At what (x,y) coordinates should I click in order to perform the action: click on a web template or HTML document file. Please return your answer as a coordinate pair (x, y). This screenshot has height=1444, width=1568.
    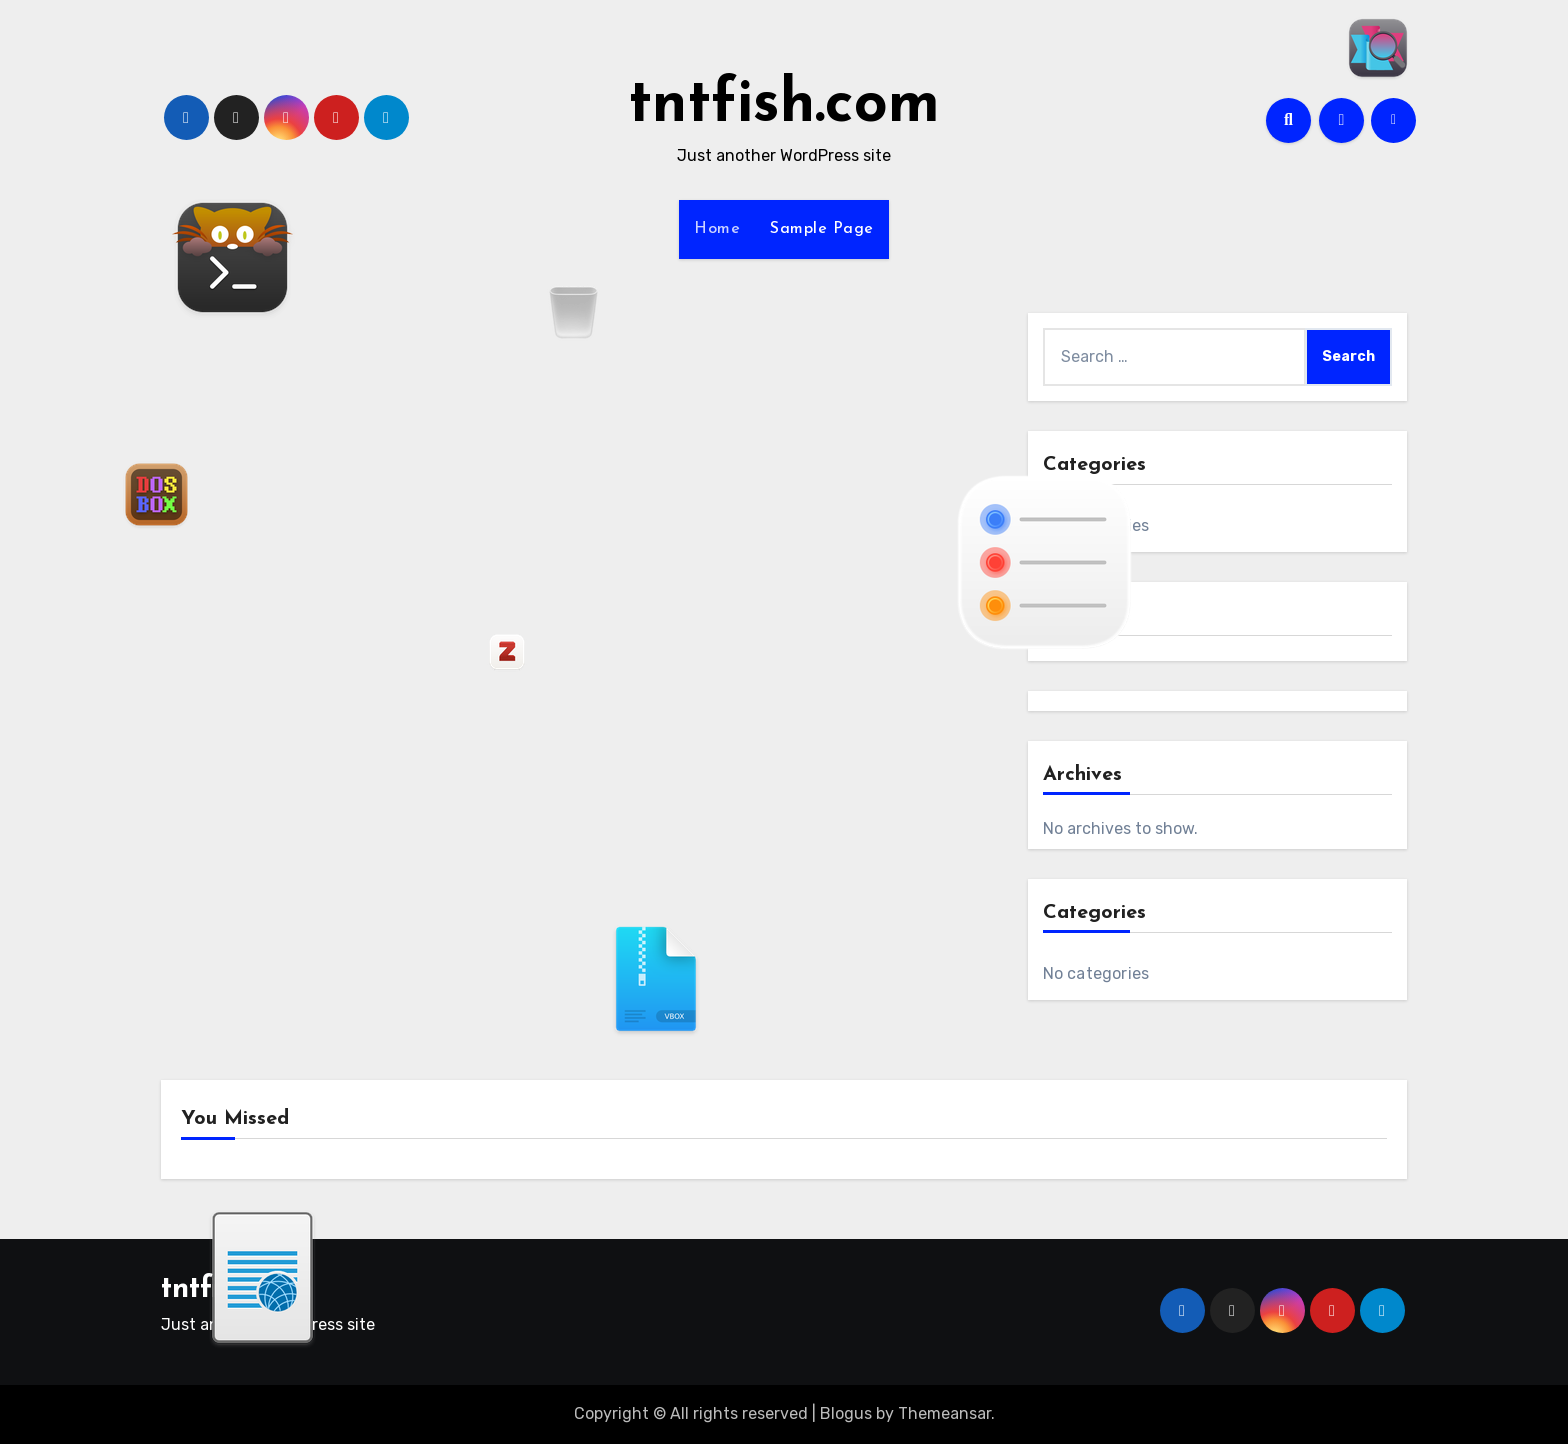
    Looking at the image, I should click on (262, 1279).